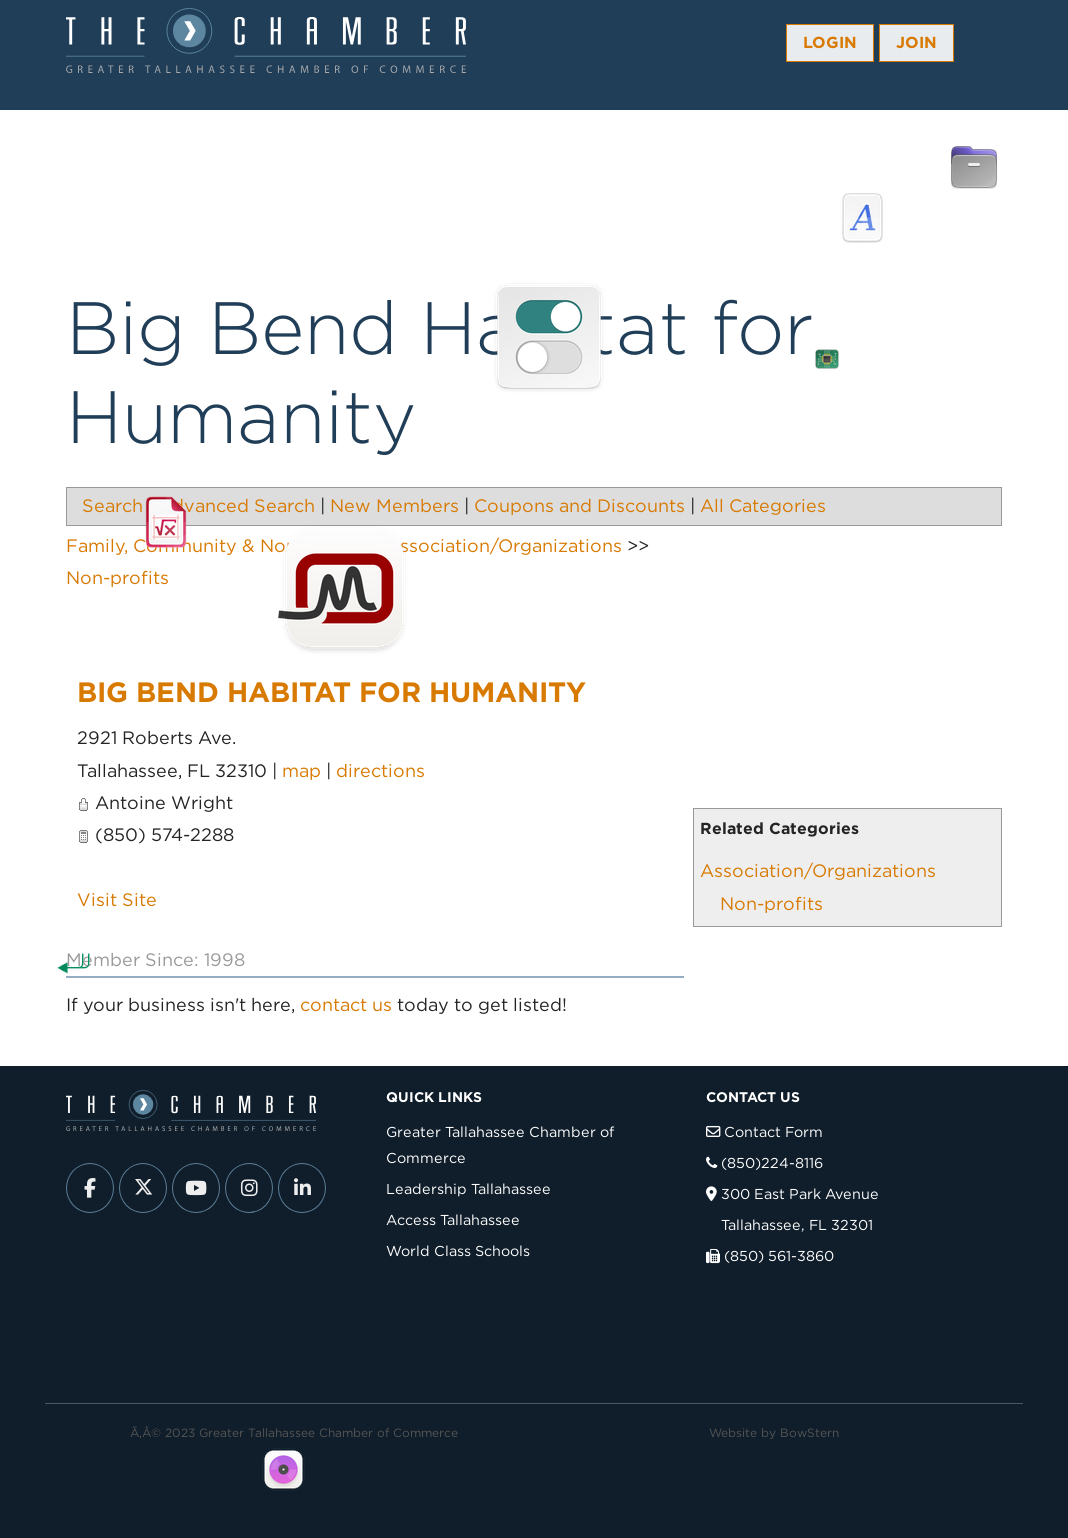 This screenshot has width=1068, height=1538. I want to click on an OpenType font file, so click(862, 217).